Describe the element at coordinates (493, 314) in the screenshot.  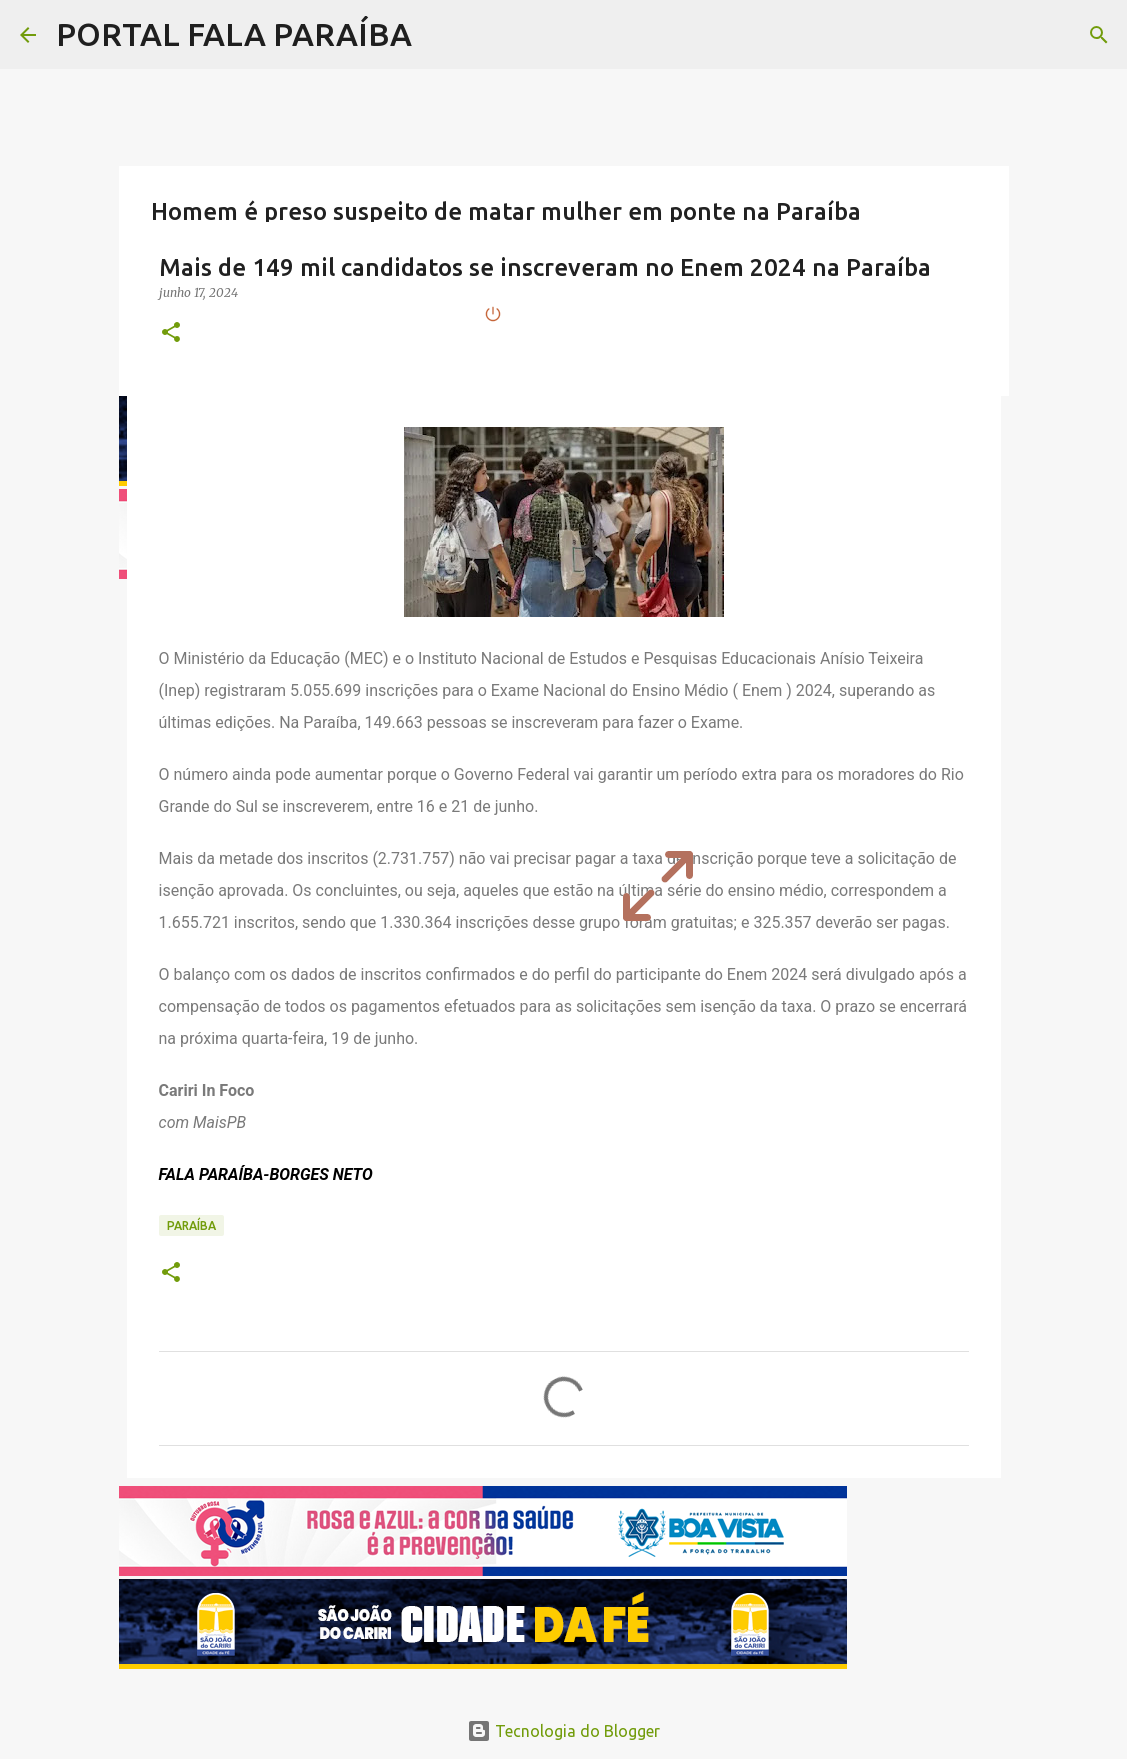
I see `turn off or shut down the device` at that location.